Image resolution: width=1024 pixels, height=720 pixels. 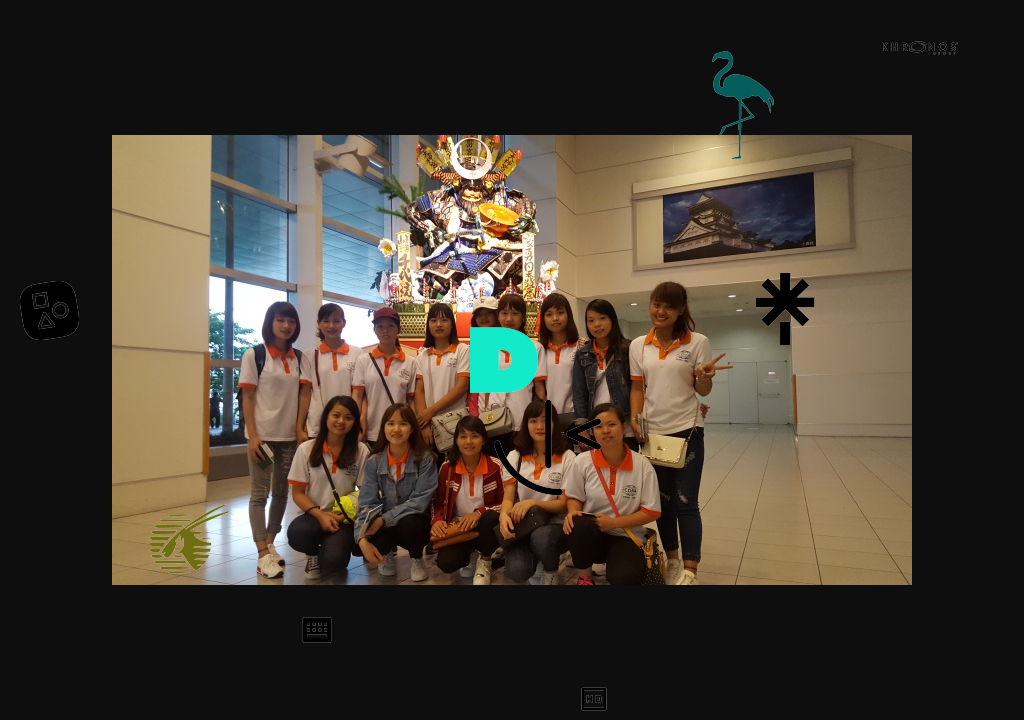 I want to click on open the on-screen keyboard, so click(x=317, y=630).